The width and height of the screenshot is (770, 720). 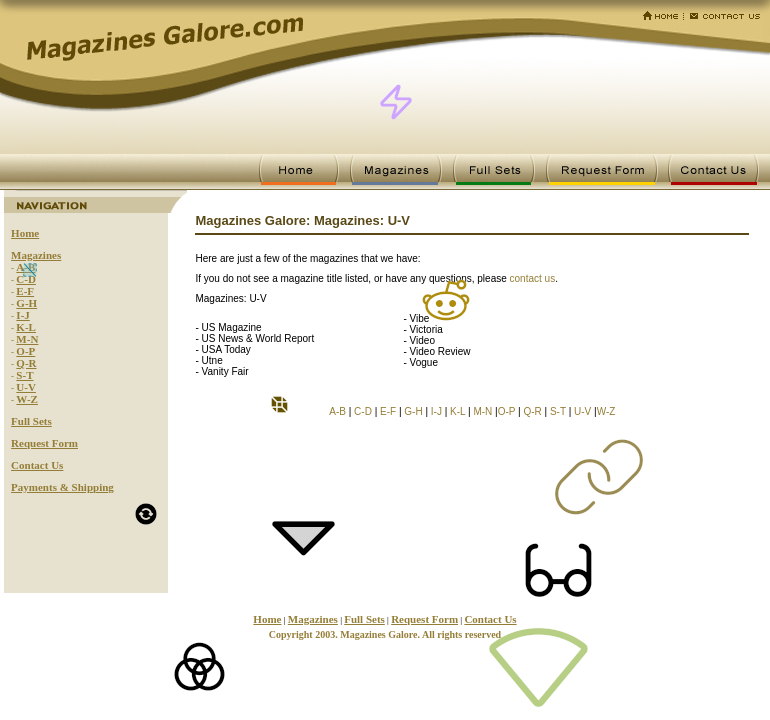 What do you see at coordinates (303, 535) in the screenshot?
I see `expand a dropdown menu` at bounding box center [303, 535].